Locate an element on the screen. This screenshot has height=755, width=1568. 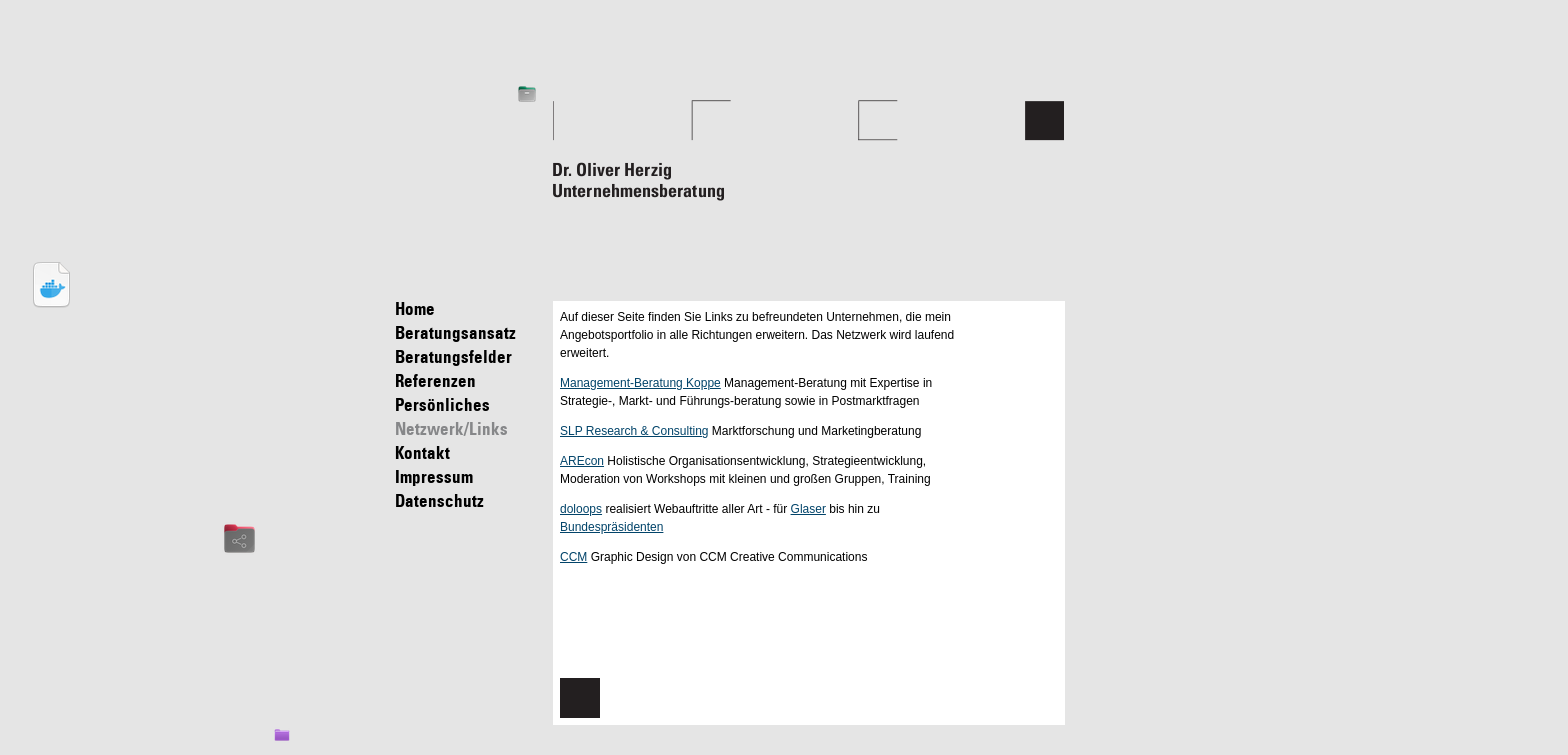
open the file manager application is located at coordinates (527, 94).